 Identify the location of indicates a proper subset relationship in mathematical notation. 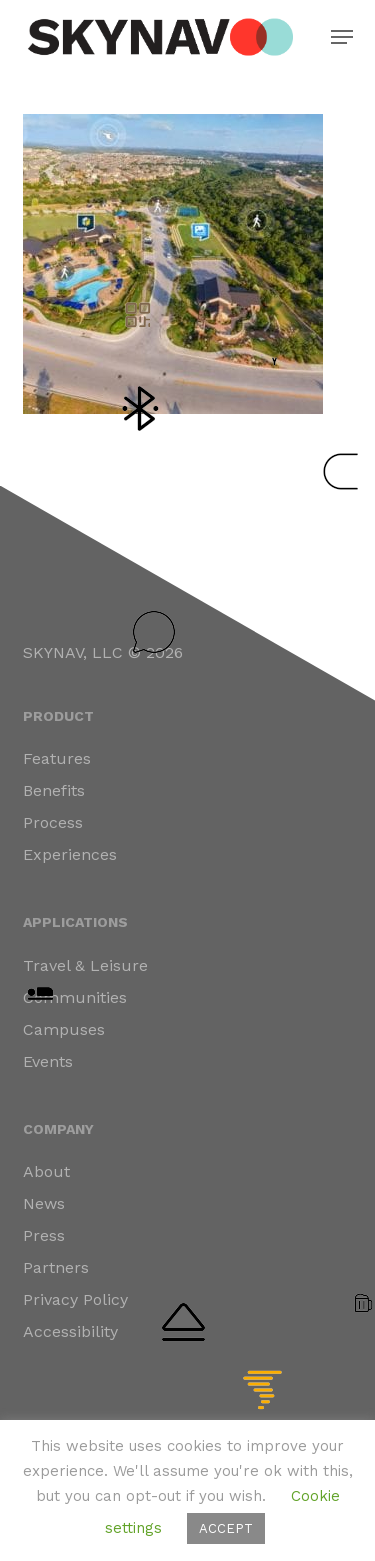
(341, 471).